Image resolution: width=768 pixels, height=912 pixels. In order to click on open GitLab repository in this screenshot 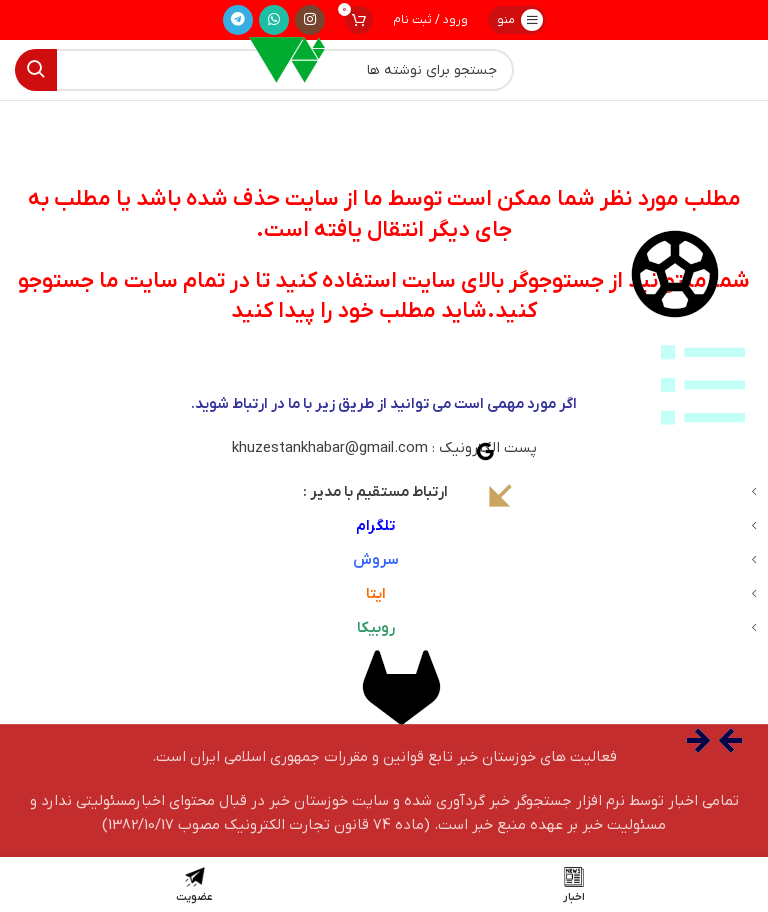, I will do `click(401, 687)`.